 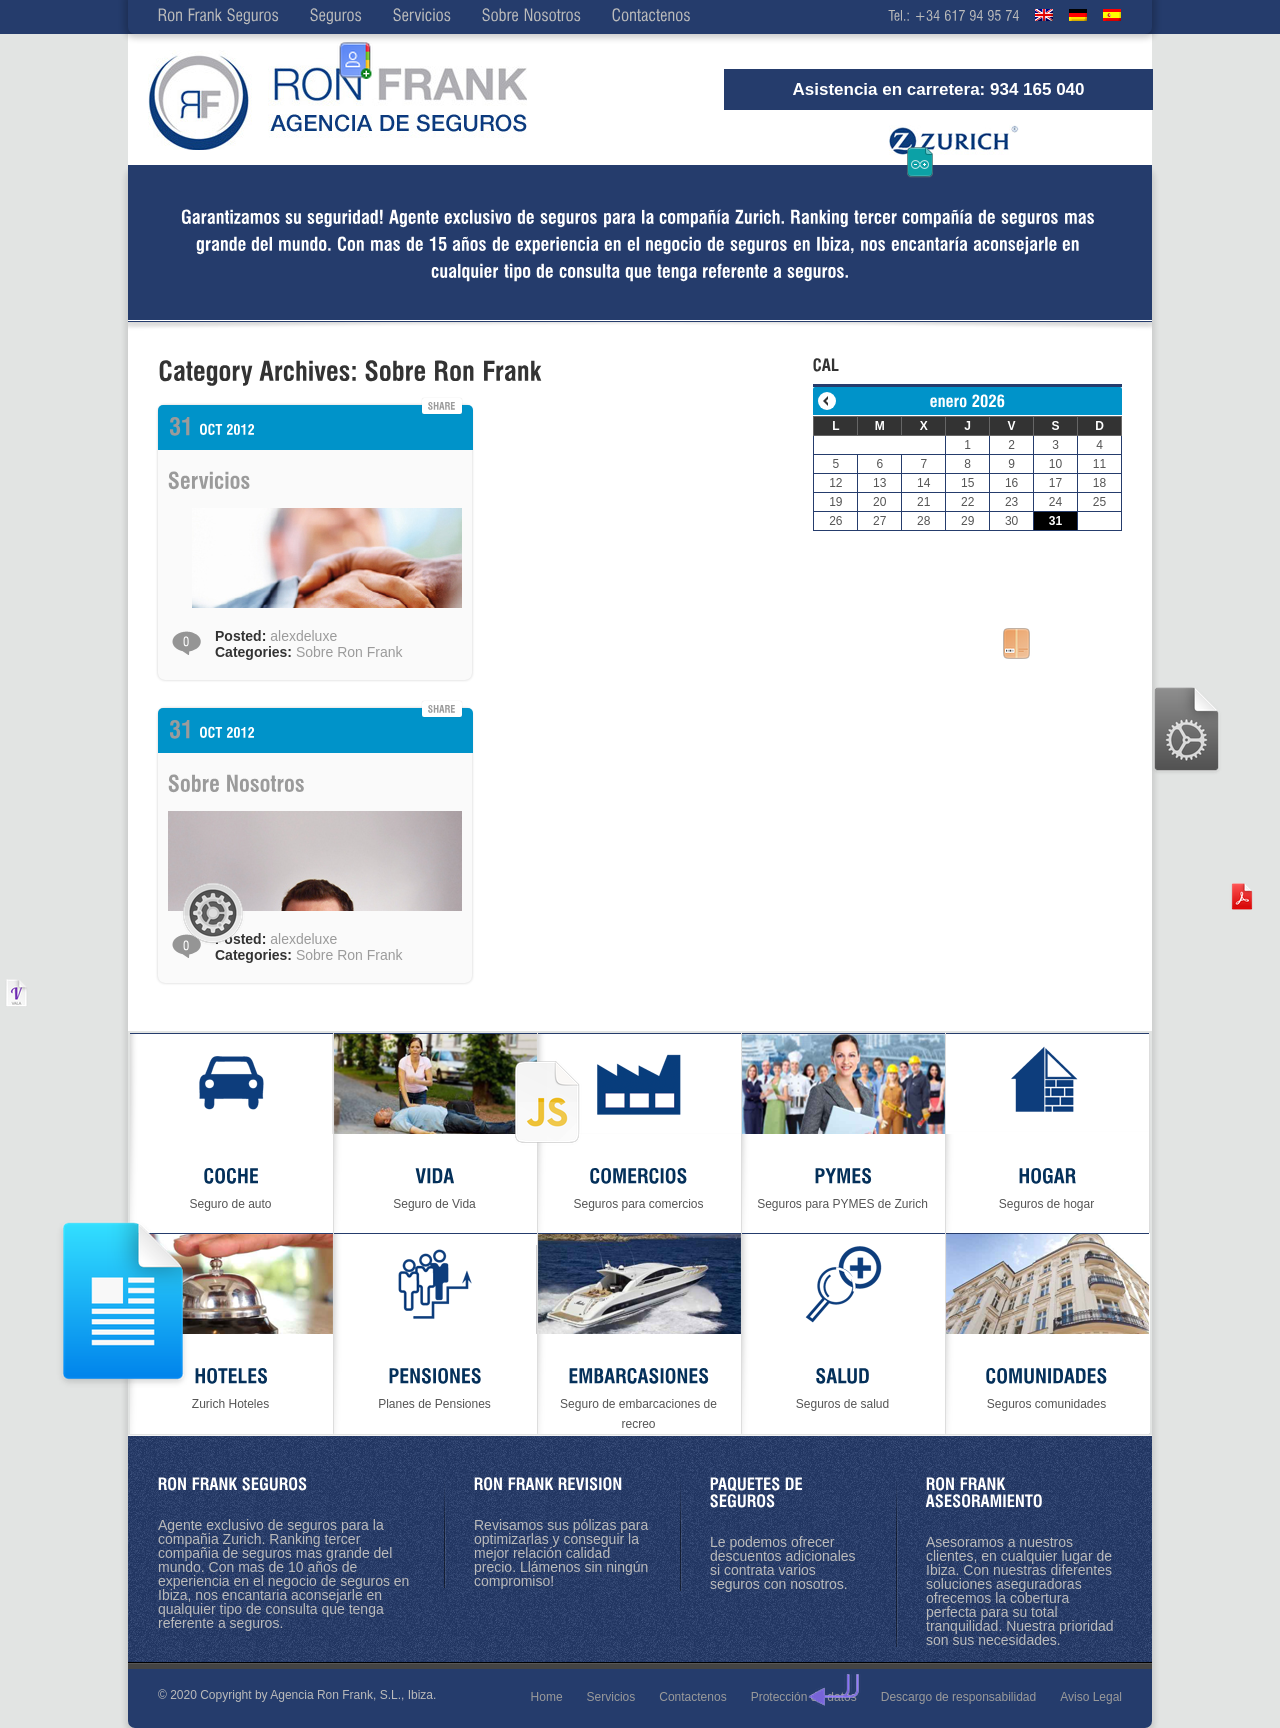 What do you see at coordinates (547, 1102) in the screenshot?
I see `a javascript source code file` at bounding box center [547, 1102].